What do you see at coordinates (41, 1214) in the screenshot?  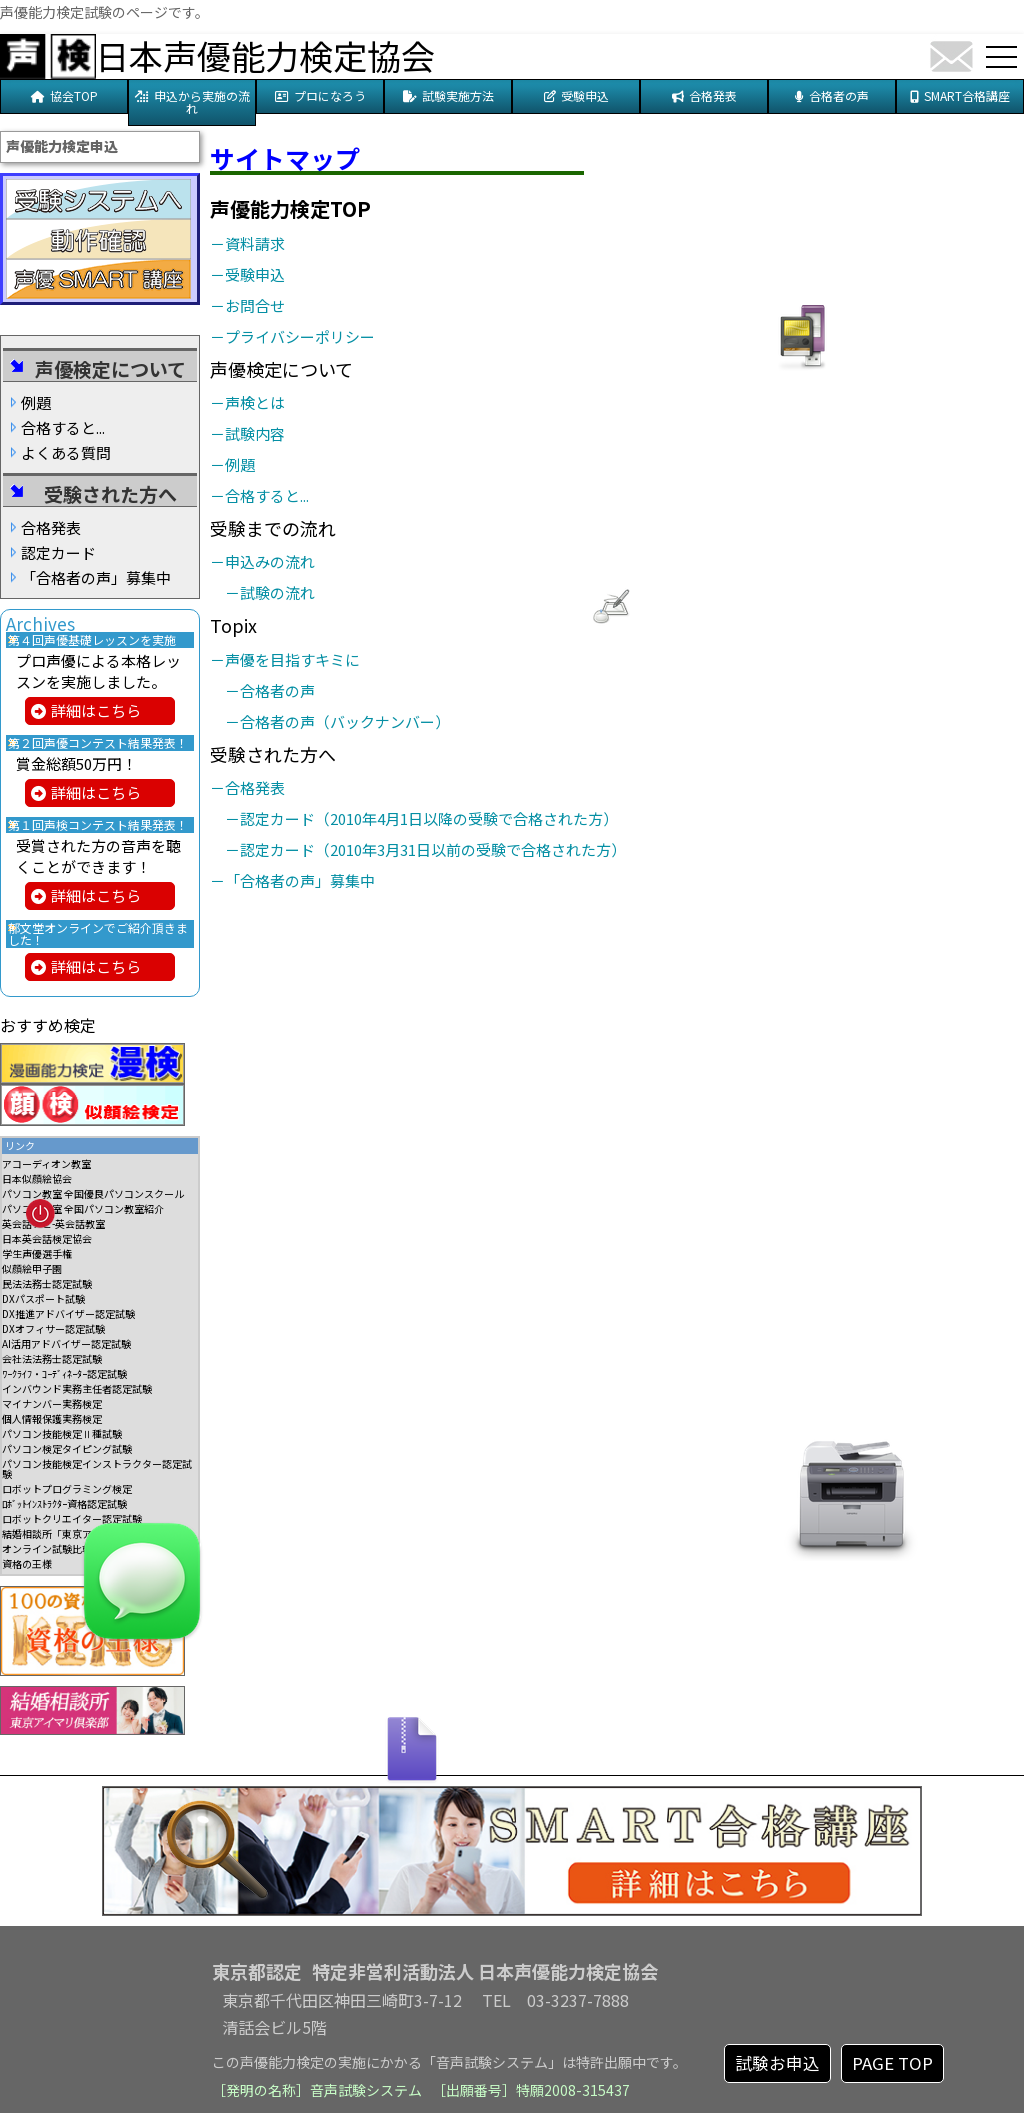 I see `shut down the system` at bounding box center [41, 1214].